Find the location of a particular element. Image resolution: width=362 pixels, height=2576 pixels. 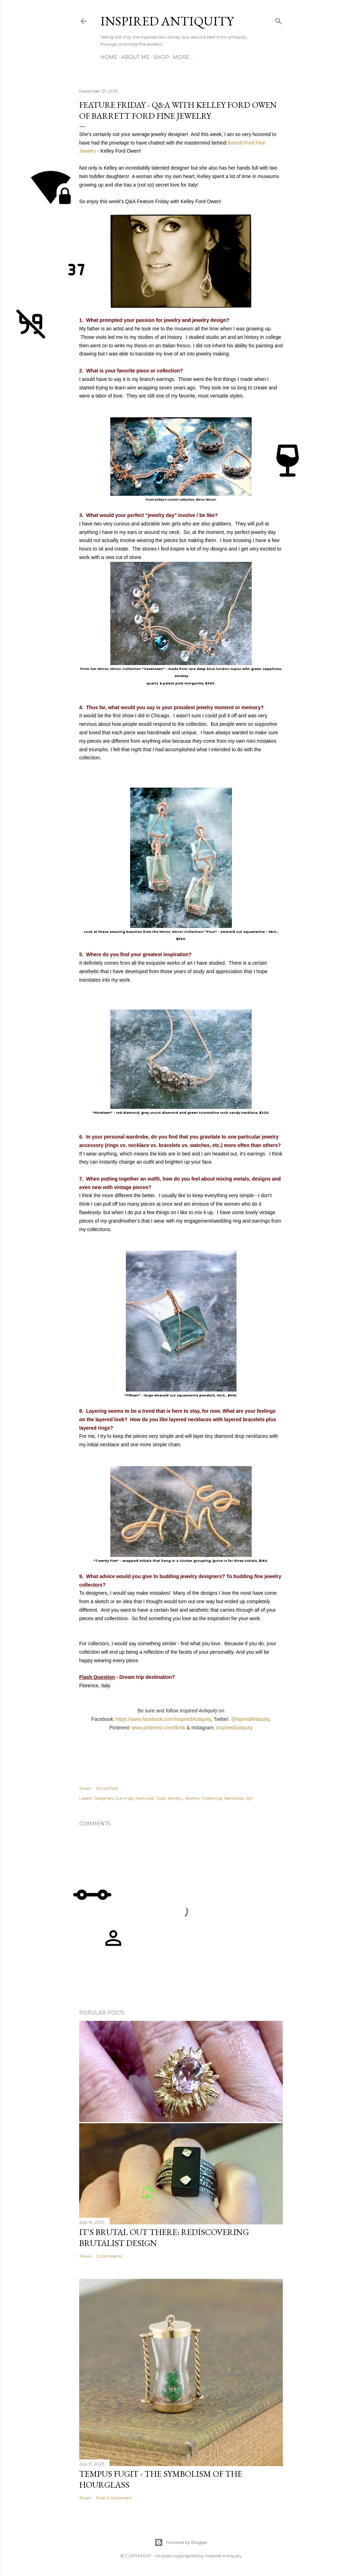

connected to a password-protected wifi network is located at coordinates (51, 187).